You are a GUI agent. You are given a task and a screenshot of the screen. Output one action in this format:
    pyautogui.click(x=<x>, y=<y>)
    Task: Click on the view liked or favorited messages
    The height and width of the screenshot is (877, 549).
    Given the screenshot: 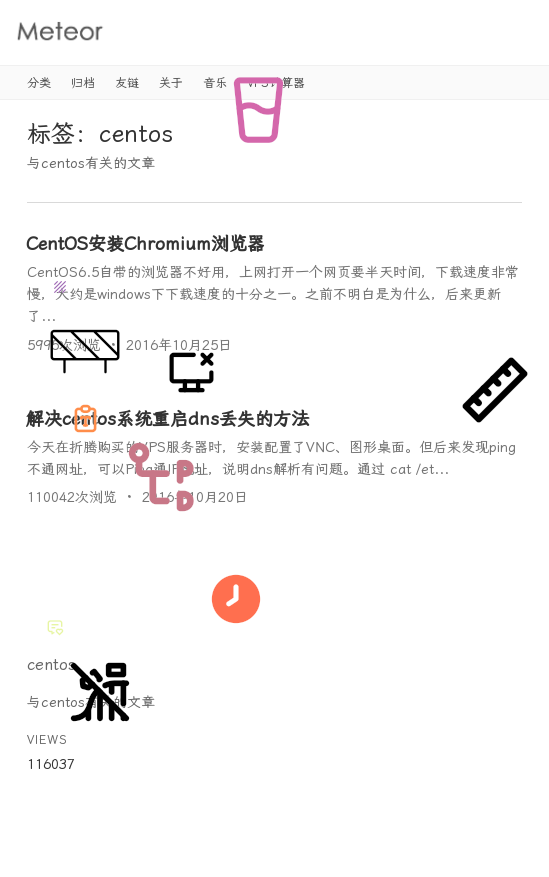 What is the action you would take?
    pyautogui.click(x=55, y=627)
    